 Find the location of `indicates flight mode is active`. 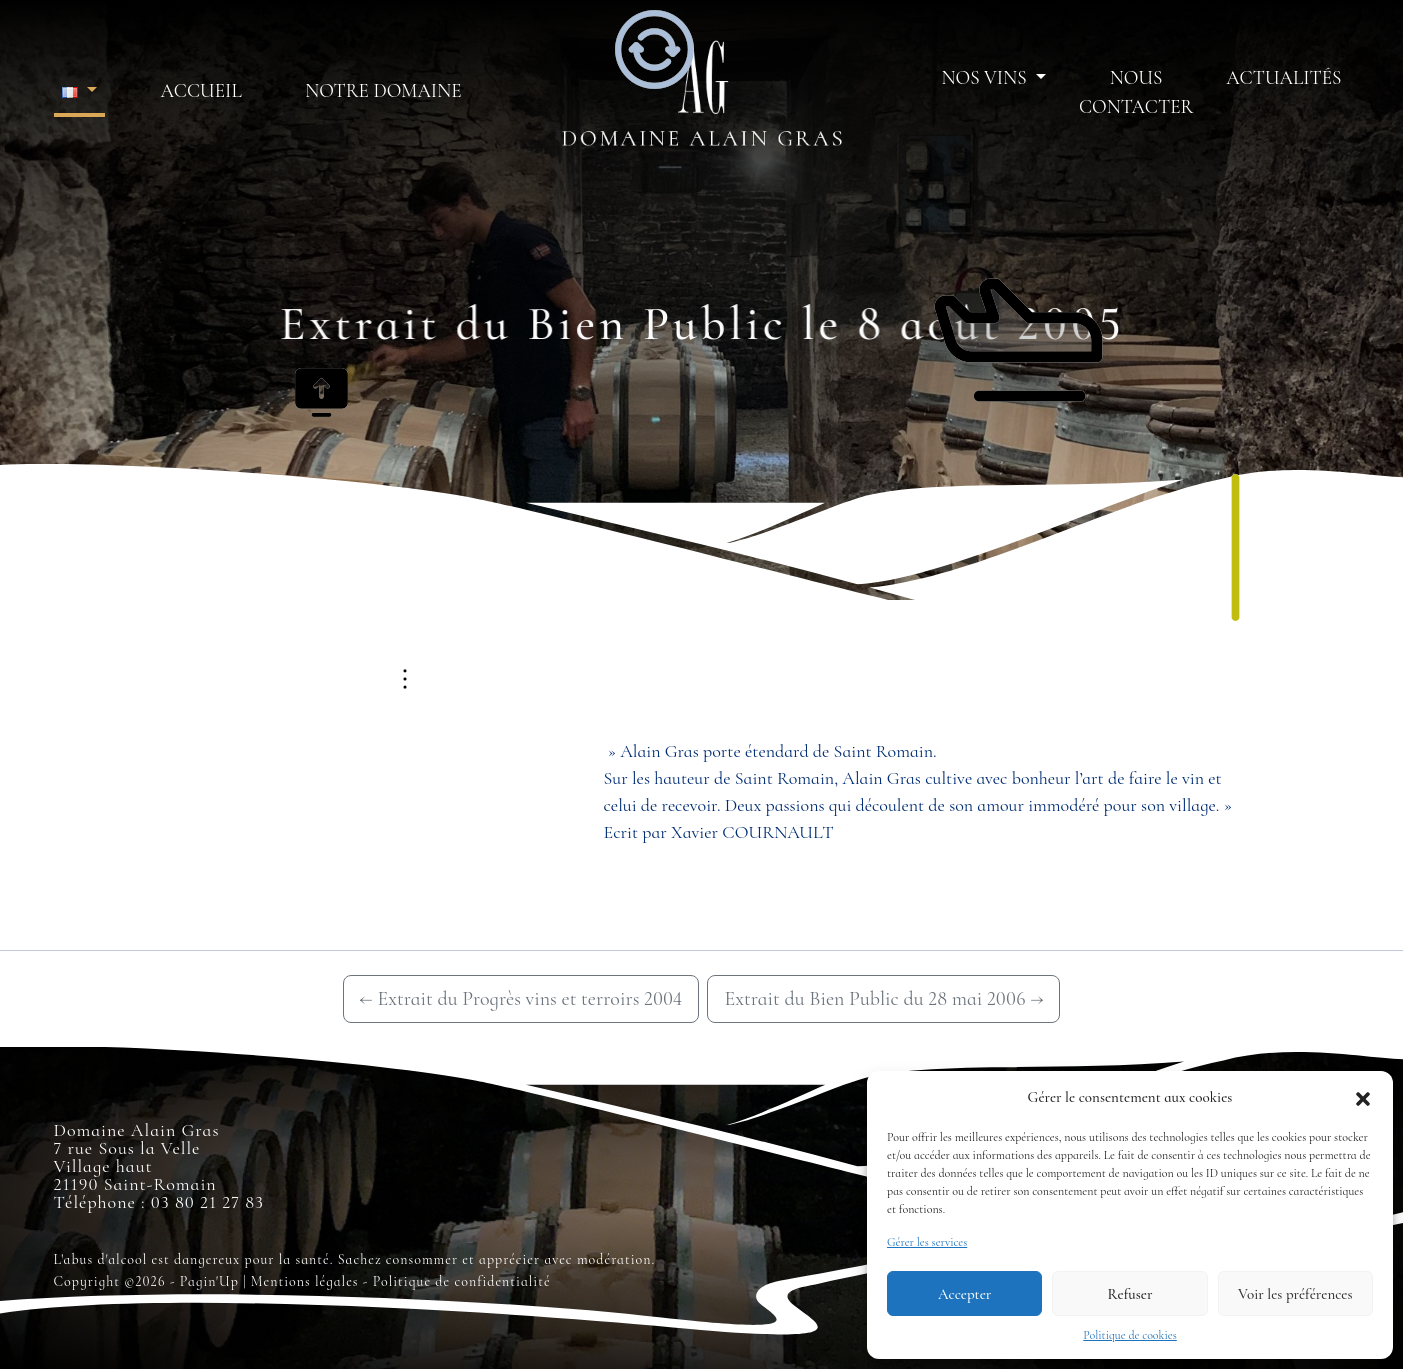

indicates flight mode is active is located at coordinates (1018, 334).